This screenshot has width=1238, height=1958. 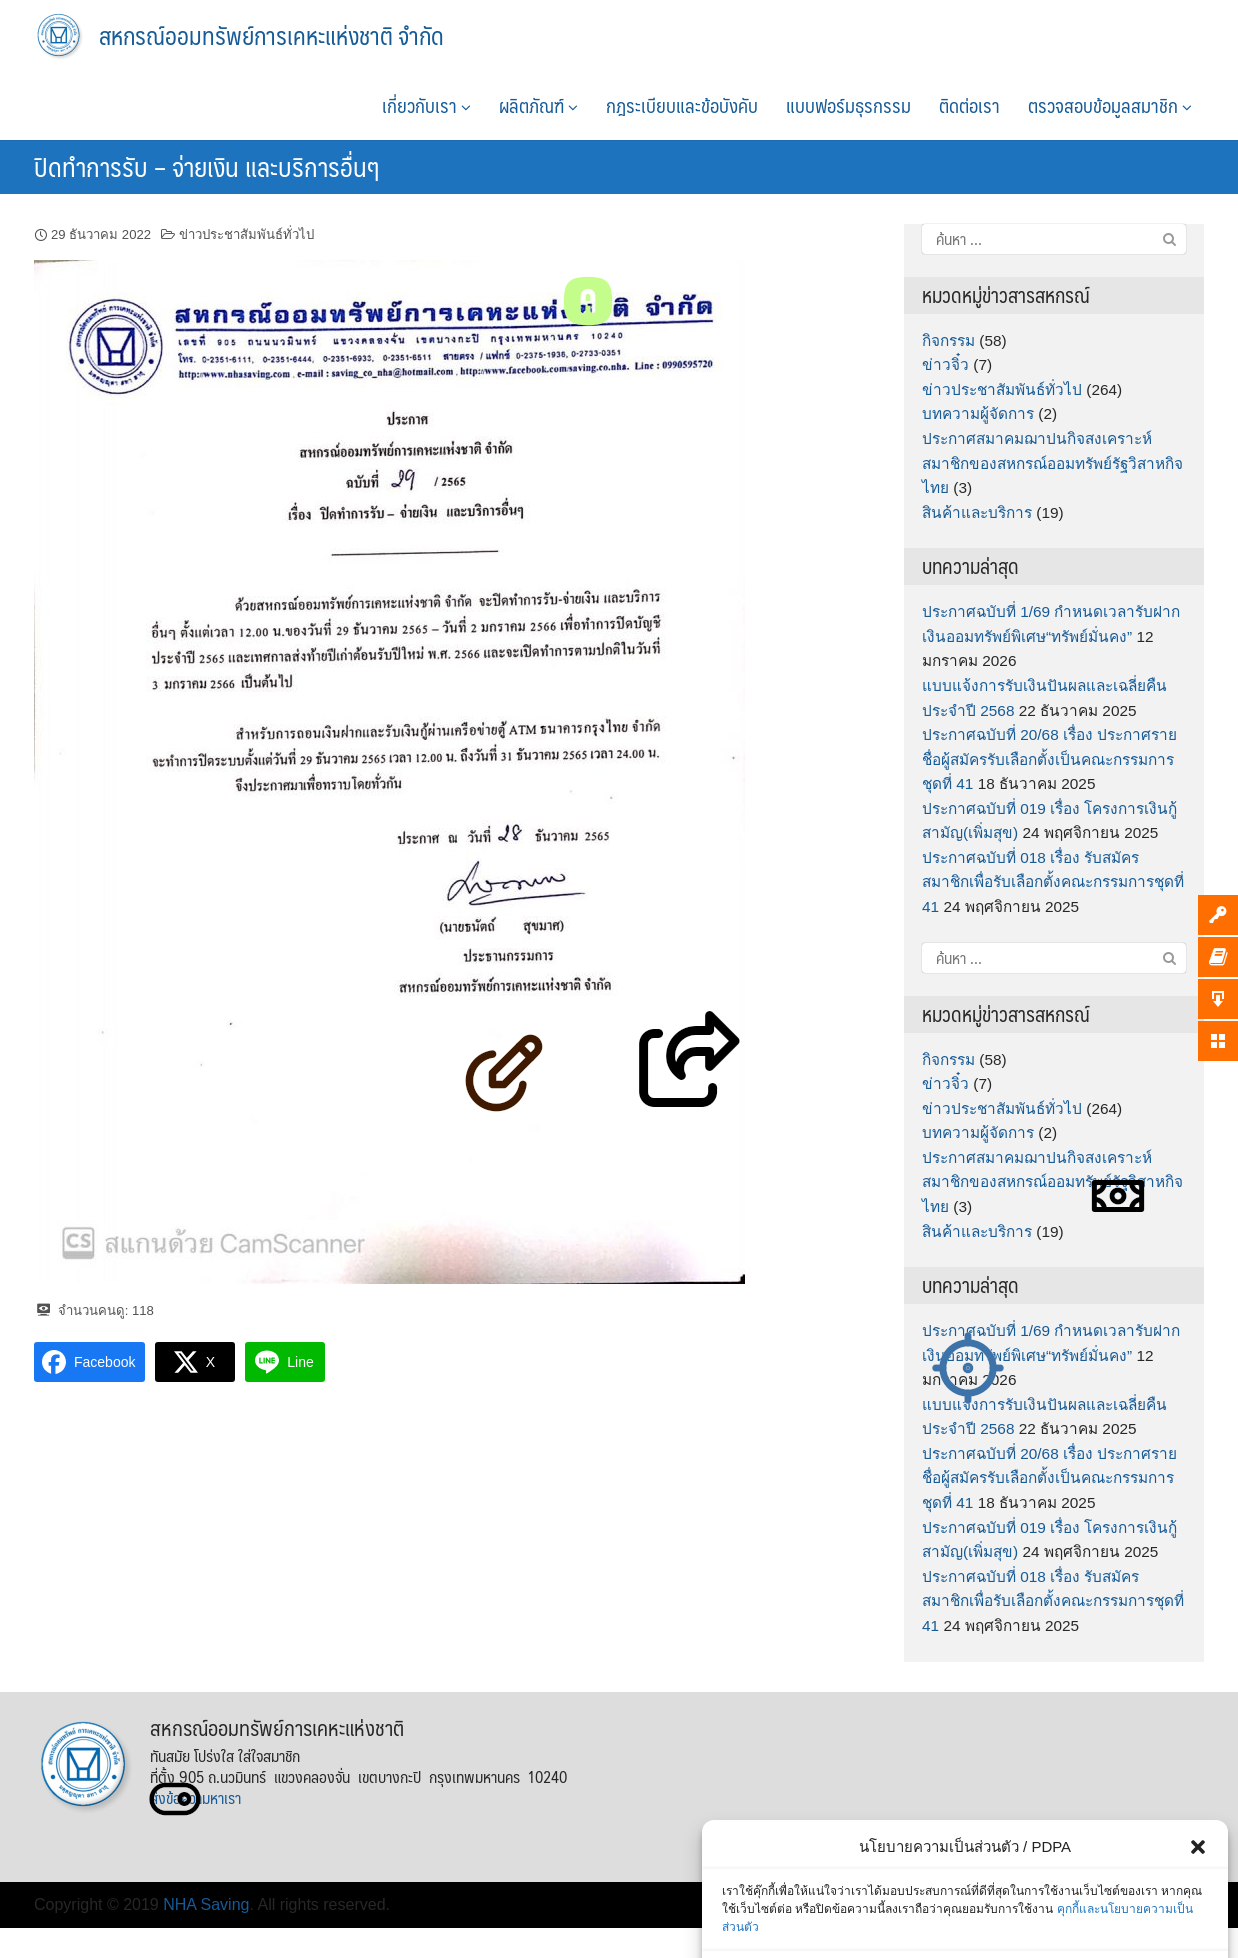 I want to click on view account balance or funds, so click(x=1118, y=1196).